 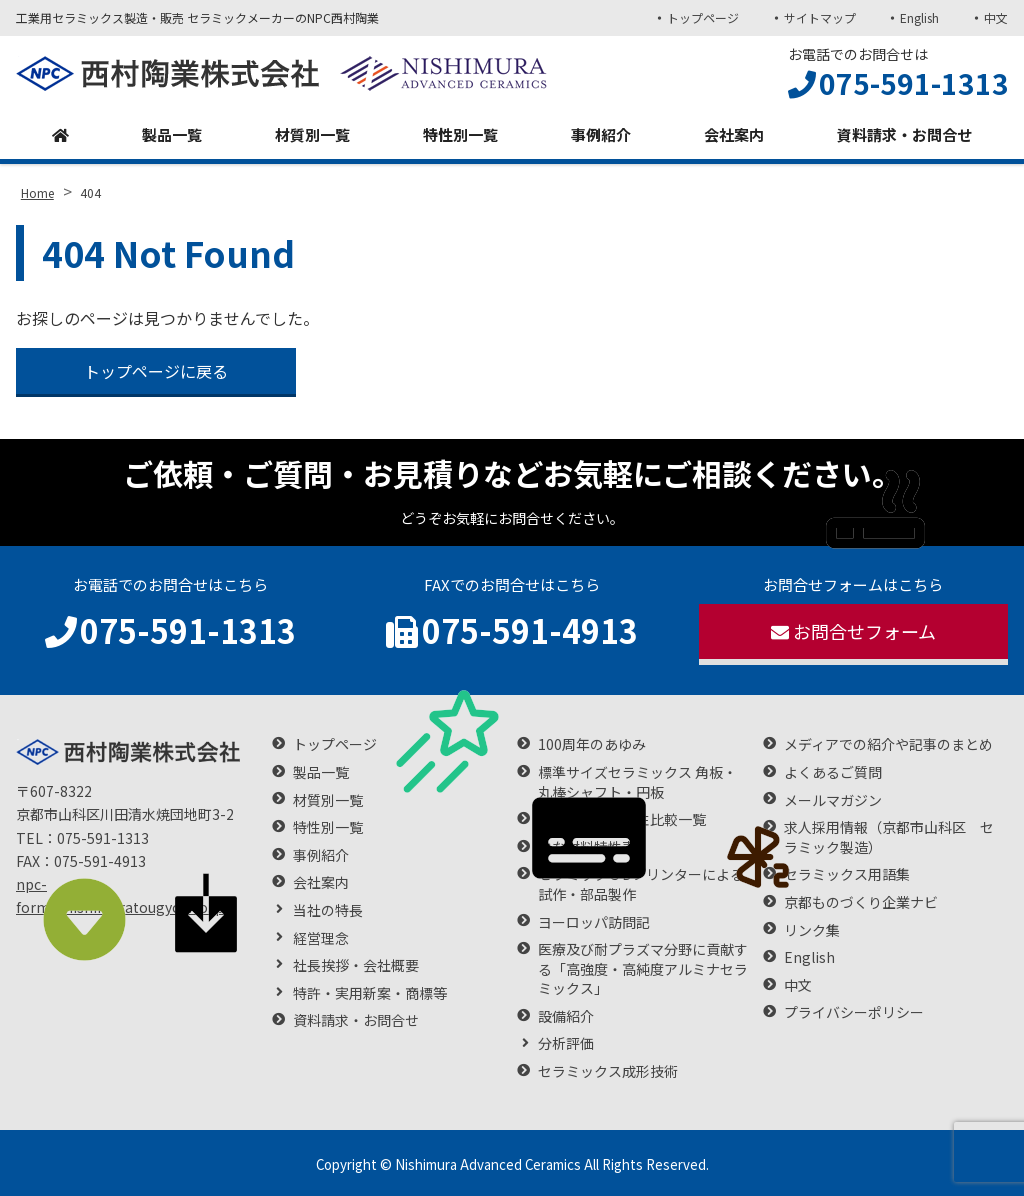 I want to click on indicates a designated smoking area, so click(x=875, y=519).